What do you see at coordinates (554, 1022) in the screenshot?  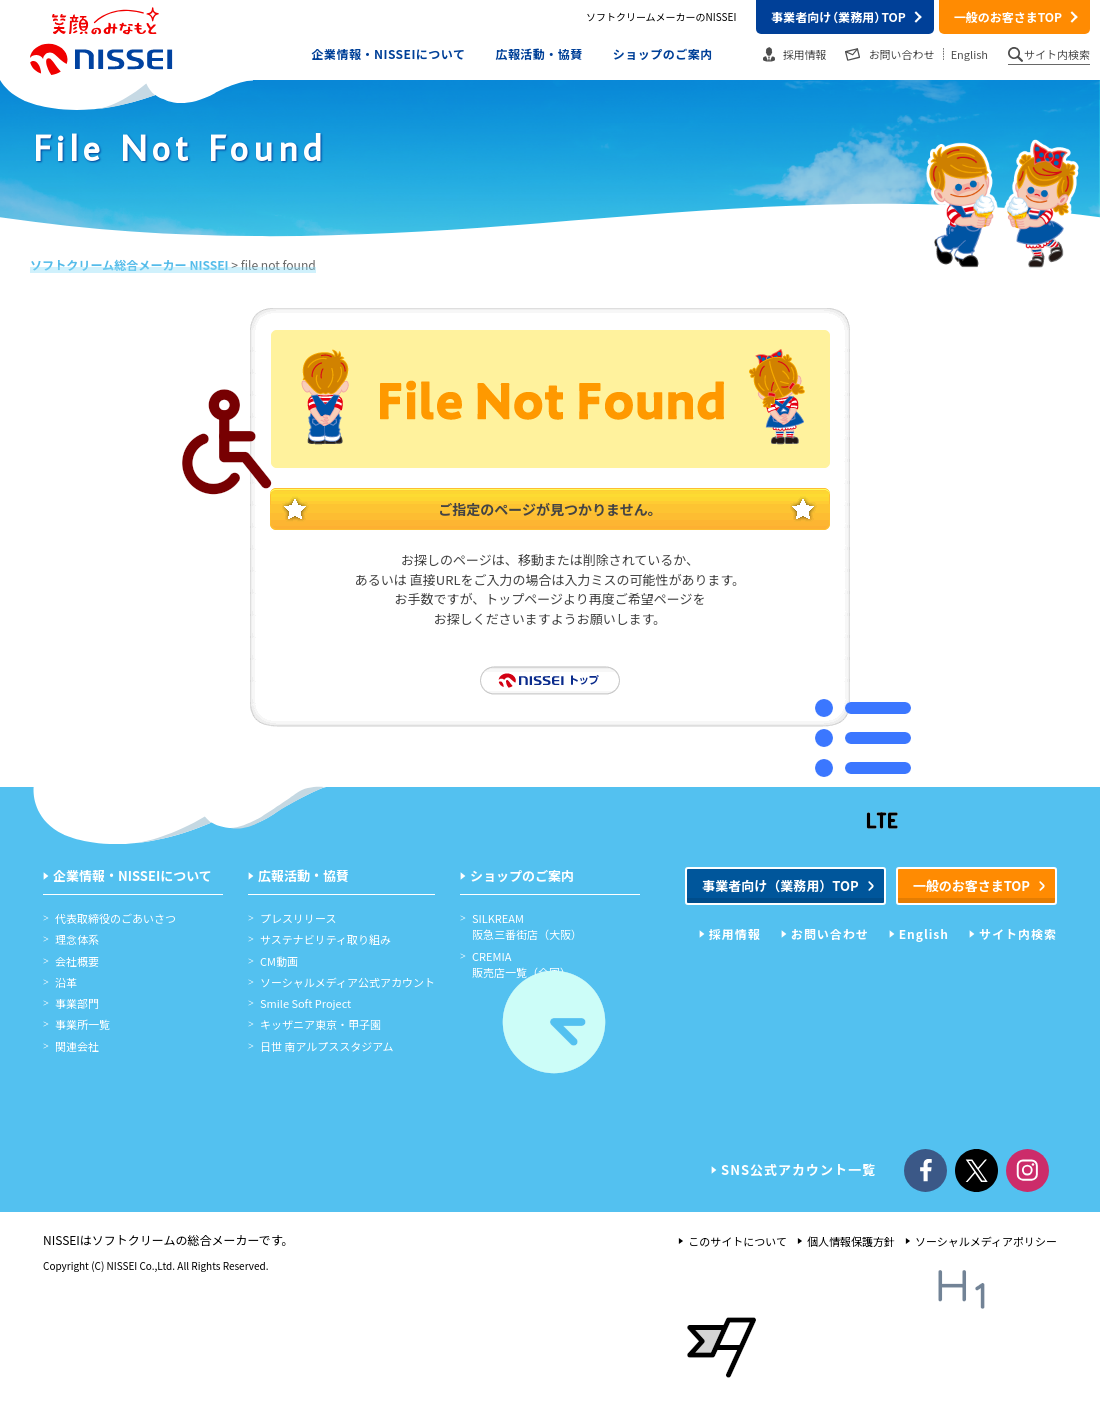 I see `indicates afternoon time or PM hours` at bounding box center [554, 1022].